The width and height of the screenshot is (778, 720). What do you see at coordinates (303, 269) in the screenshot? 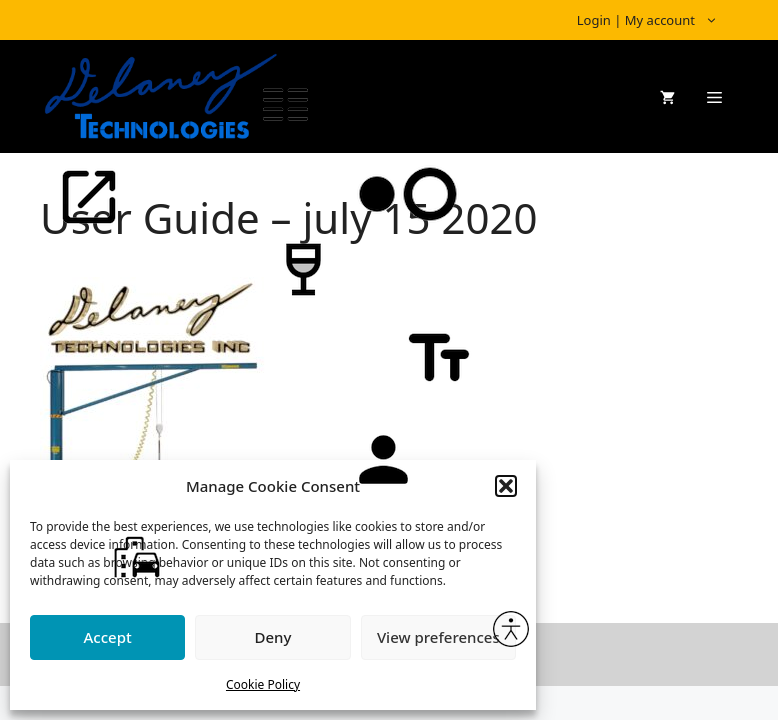
I see `find nearby wine bars or restaurants` at bounding box center [303, 269].